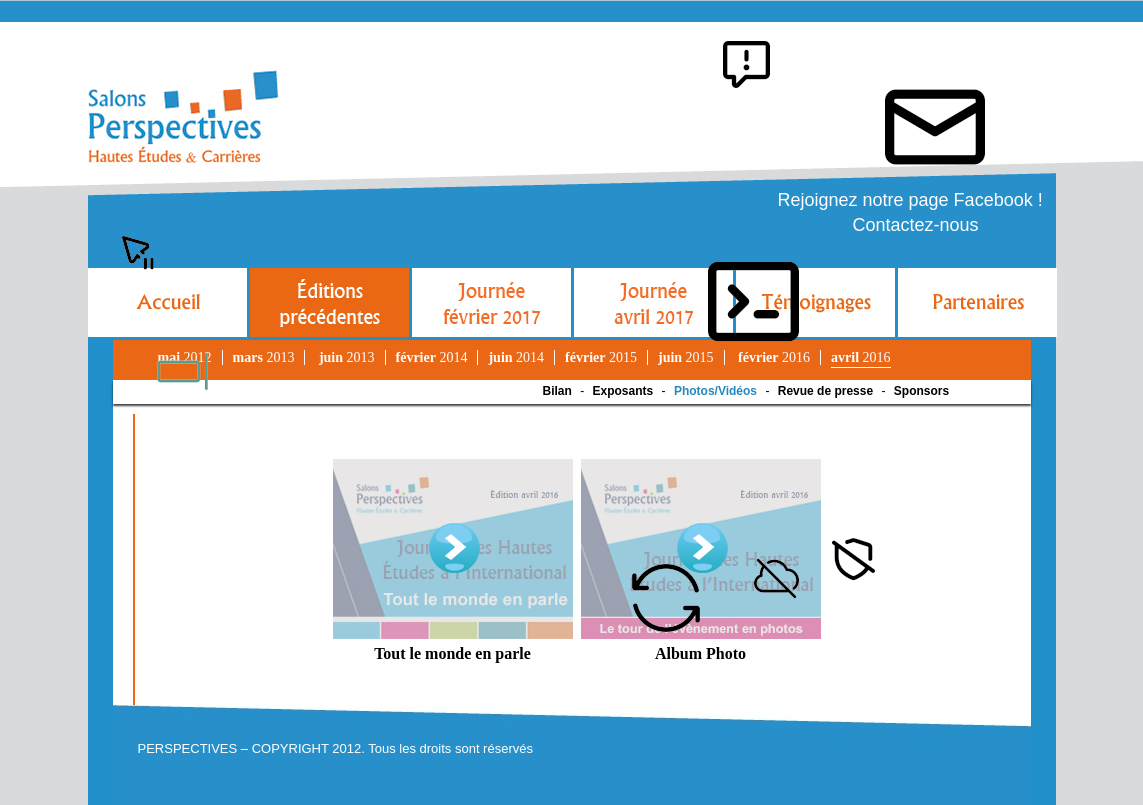  I want to click on open the command line terminal, so click(753, 301).